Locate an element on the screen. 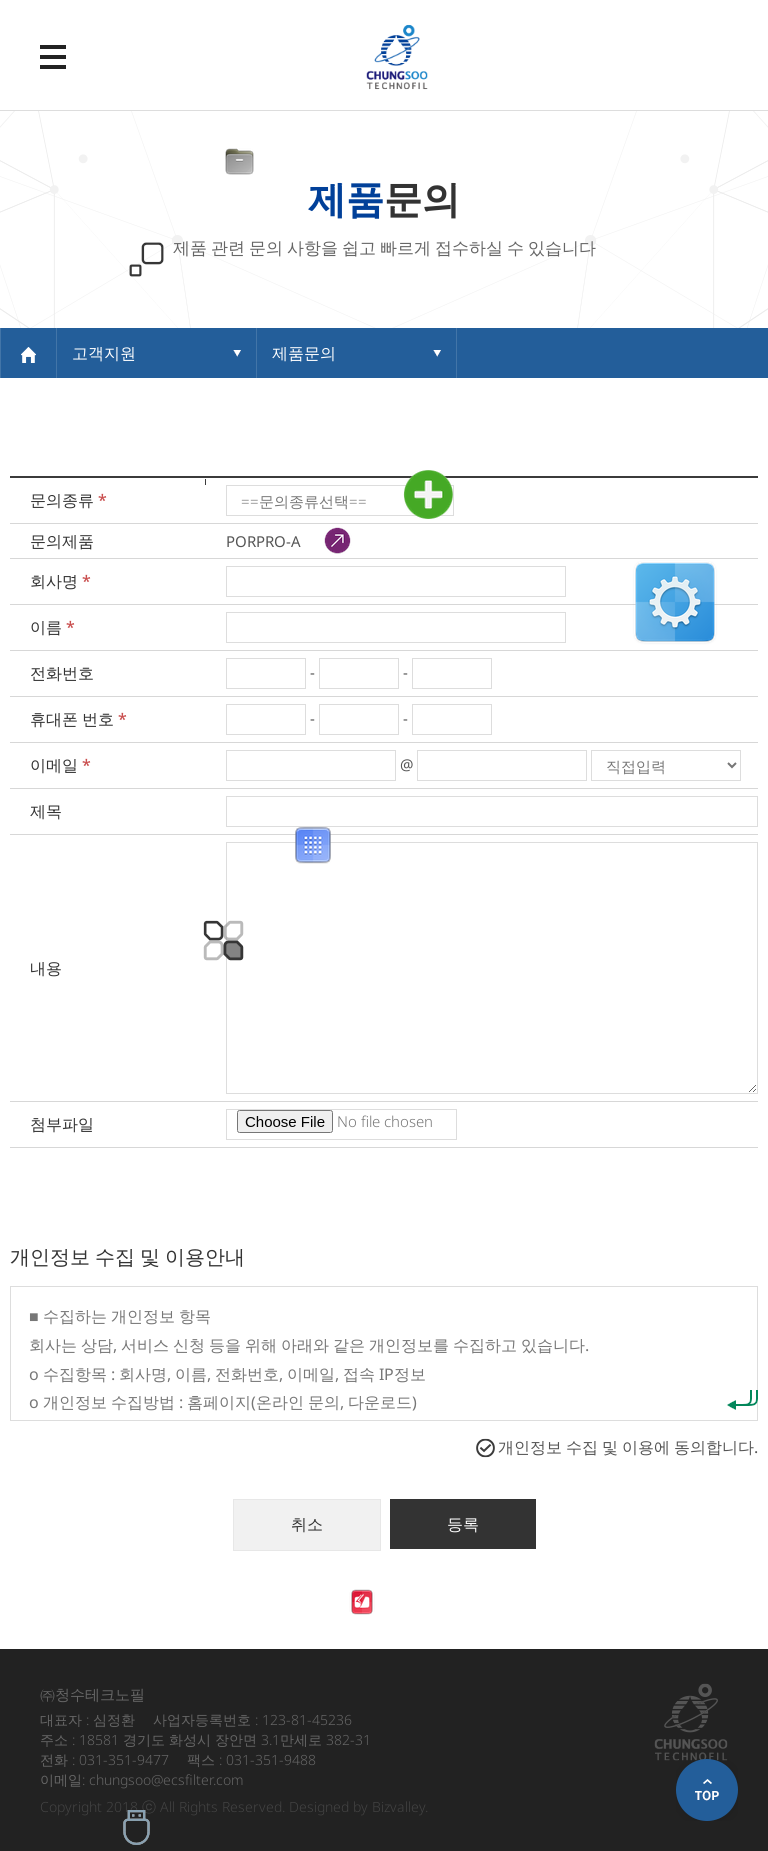  indicates a symbolic link or shortcut to another file is located at coordinates (337, 540).